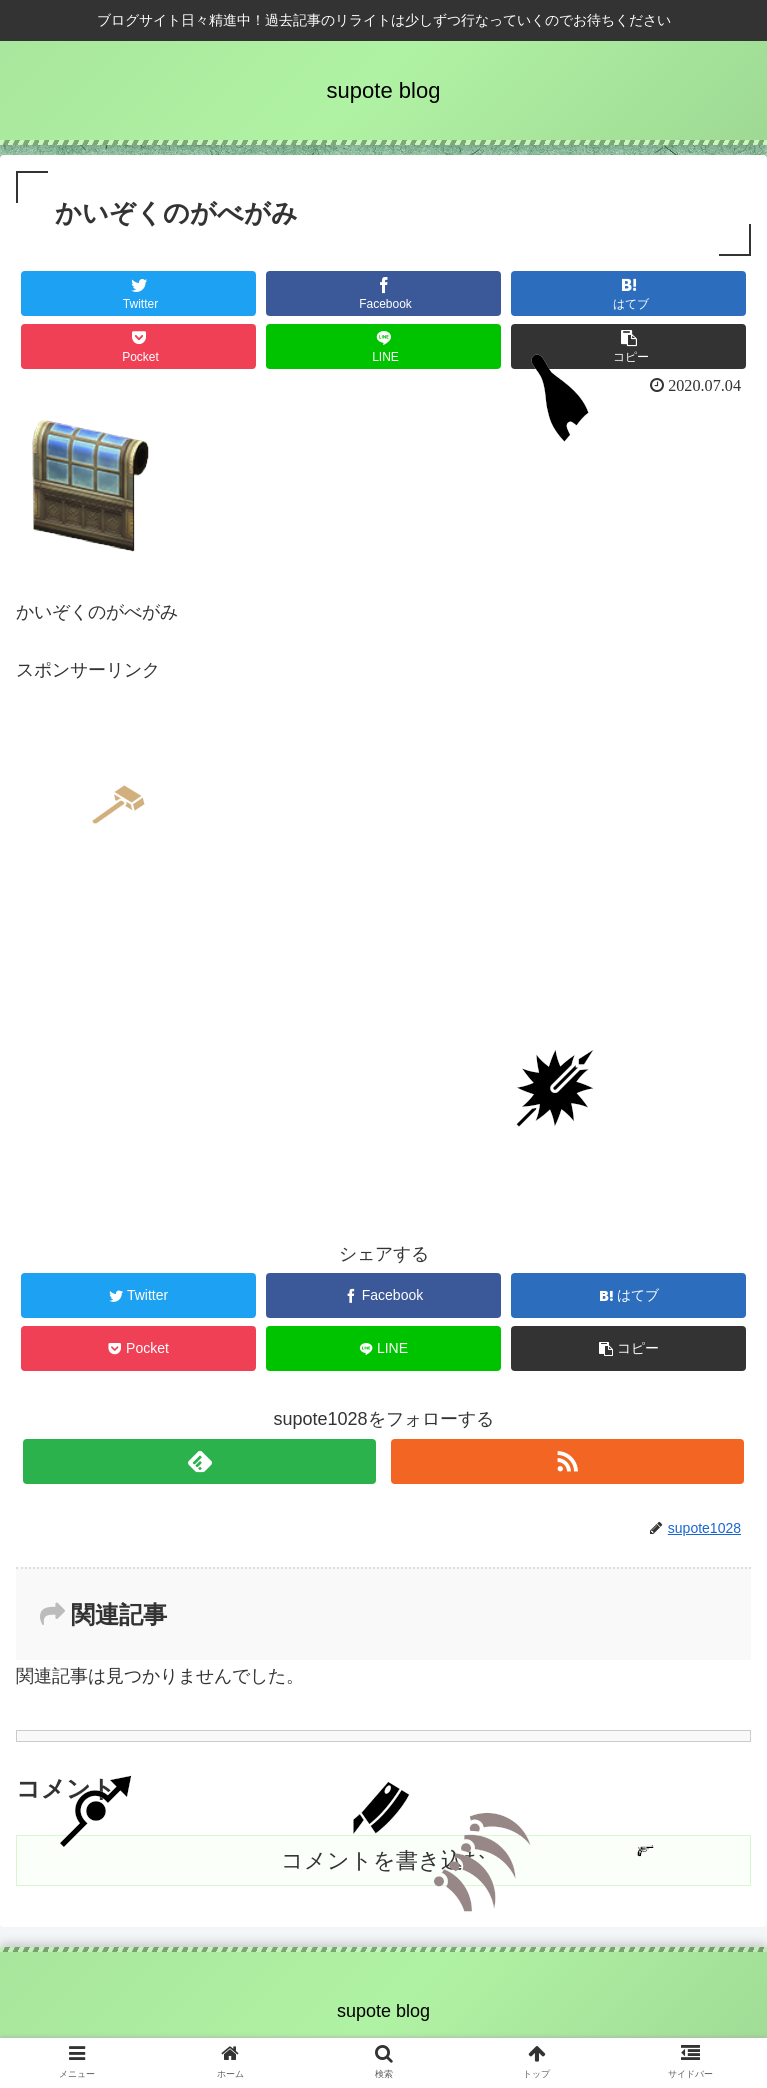 The width and height of the screenshot is (767, 2088). What do you see at coordinates (96, 1811) in the screenshot?
I see `indicates an alternate route or detour ahead` at bounding box center [96, 1811].